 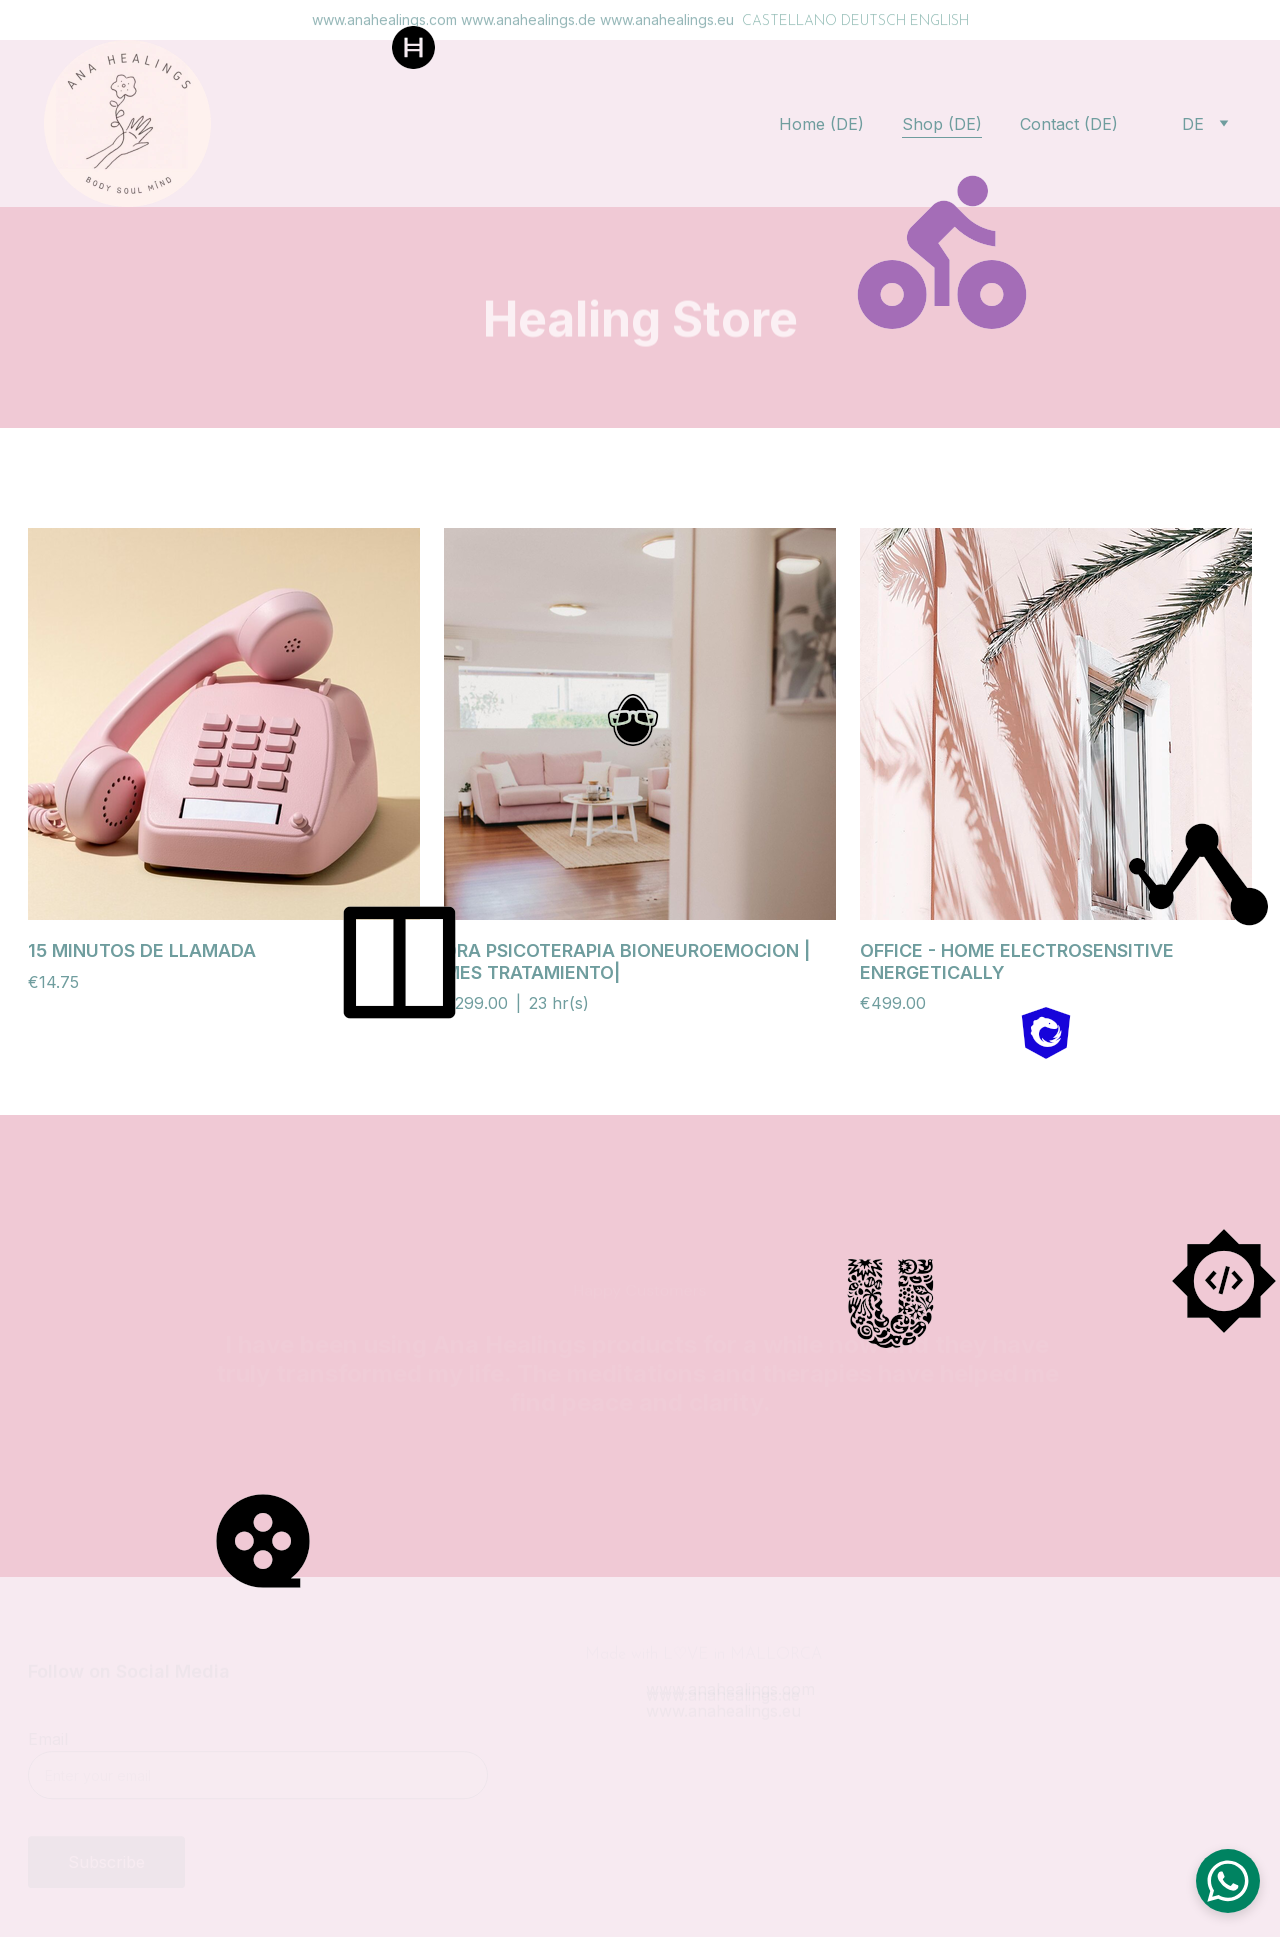 What do you see at coordinates (263, 1541) in the screenshot?
I see `browse movies or video content` at bounding box center [263, 1541].